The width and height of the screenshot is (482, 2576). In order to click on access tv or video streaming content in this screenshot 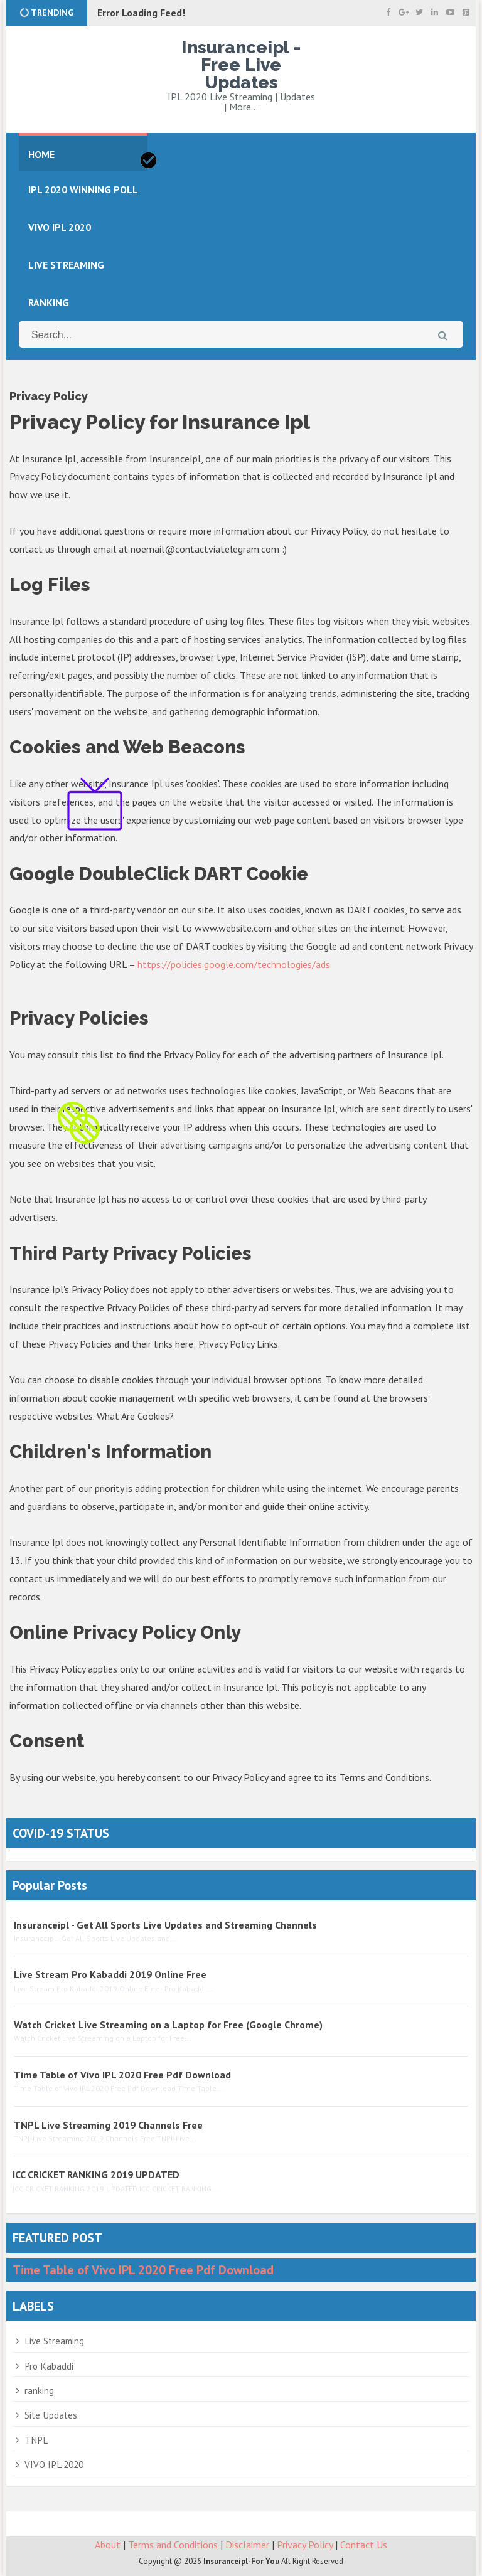, I will do `click(95, 807)`.